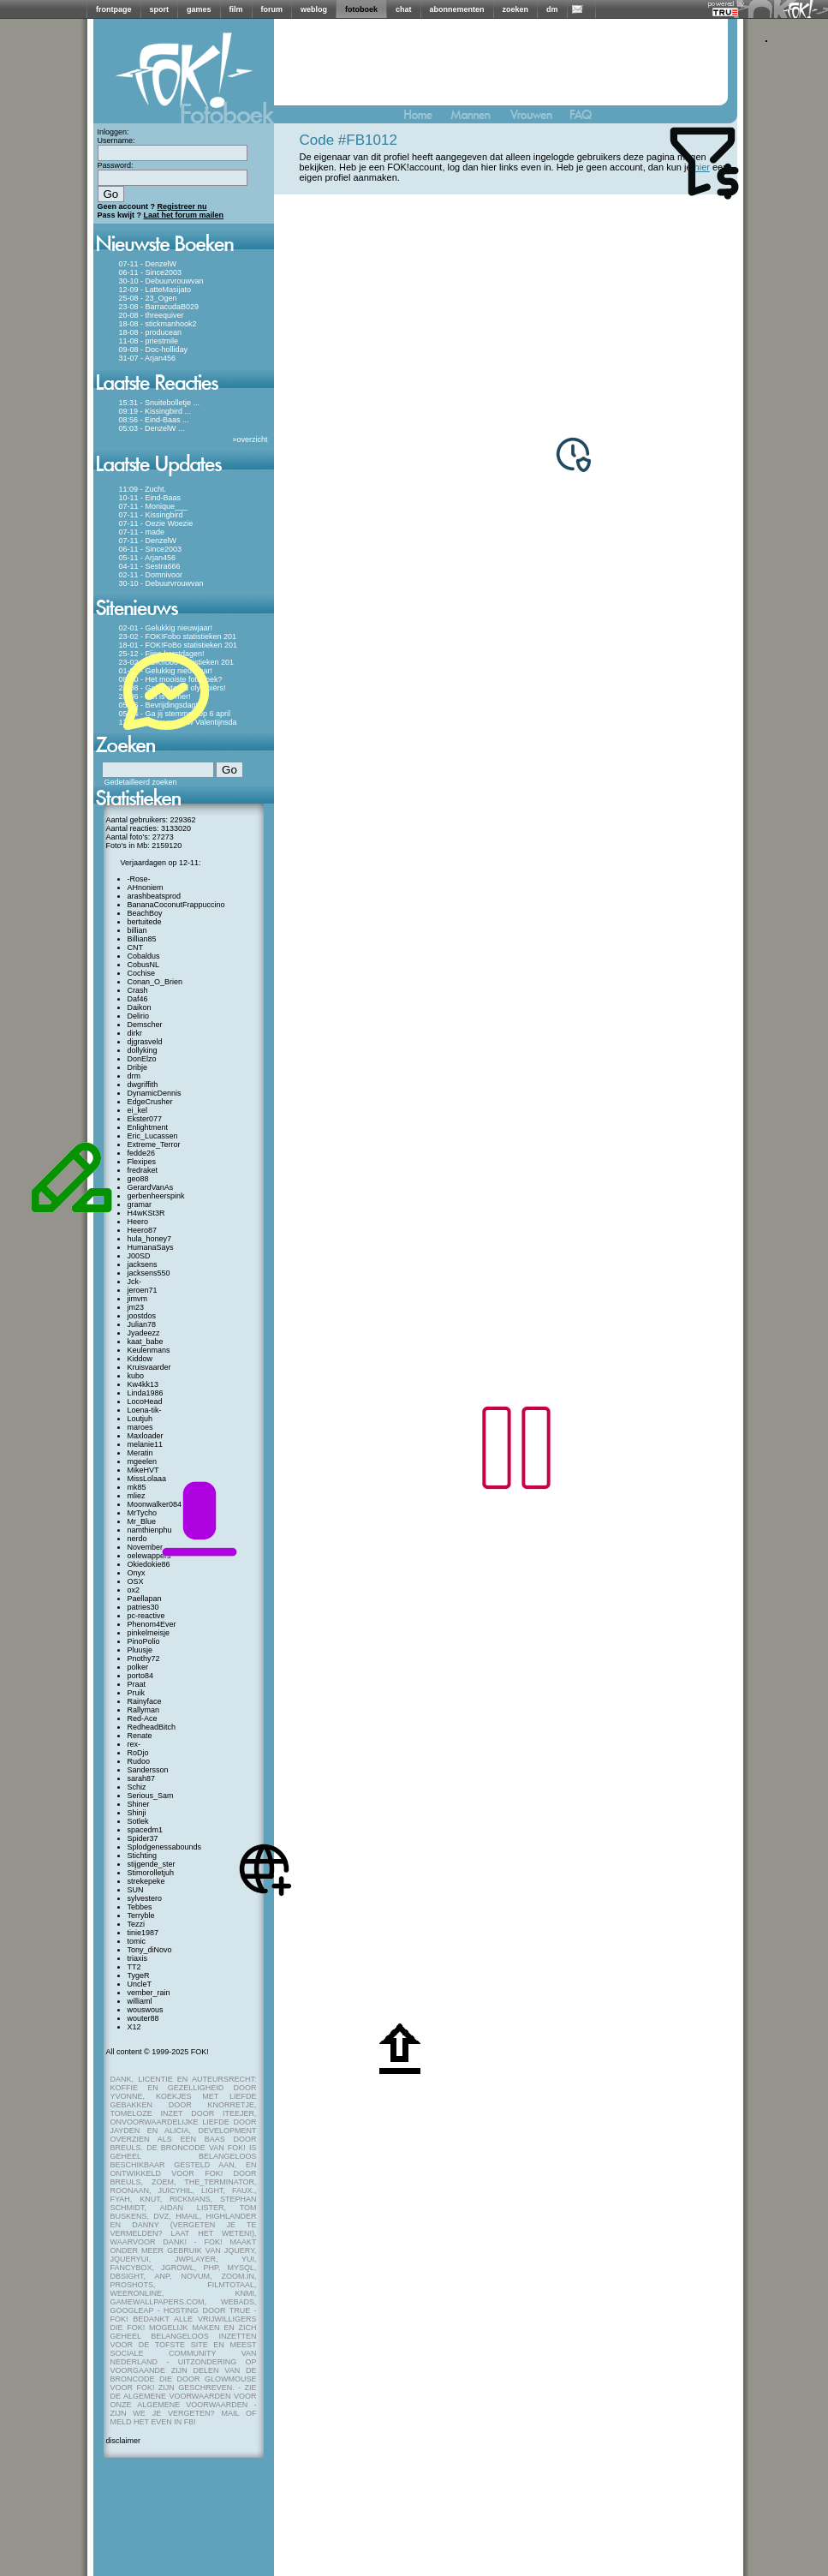  I want to click on open Facebook Messenger, so click(166, 691).